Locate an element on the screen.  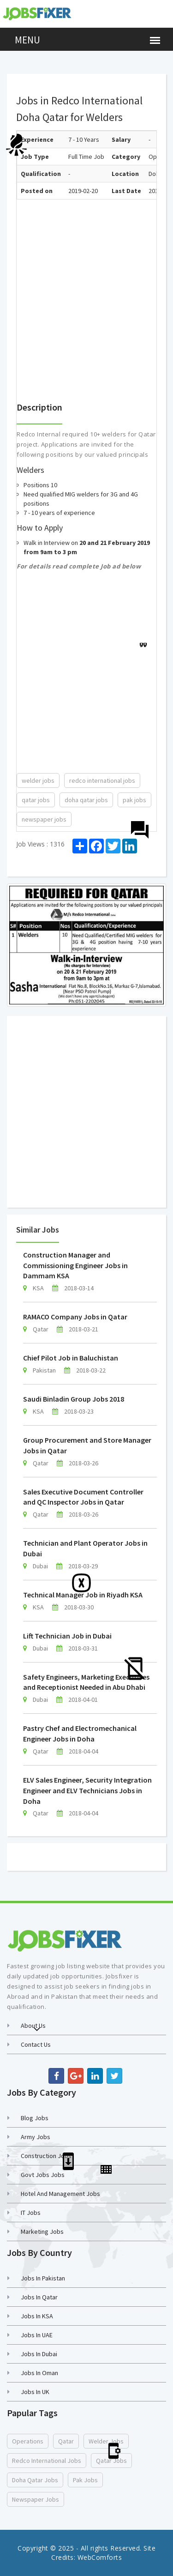
insert a block quote is located at coordinates (143, 645).